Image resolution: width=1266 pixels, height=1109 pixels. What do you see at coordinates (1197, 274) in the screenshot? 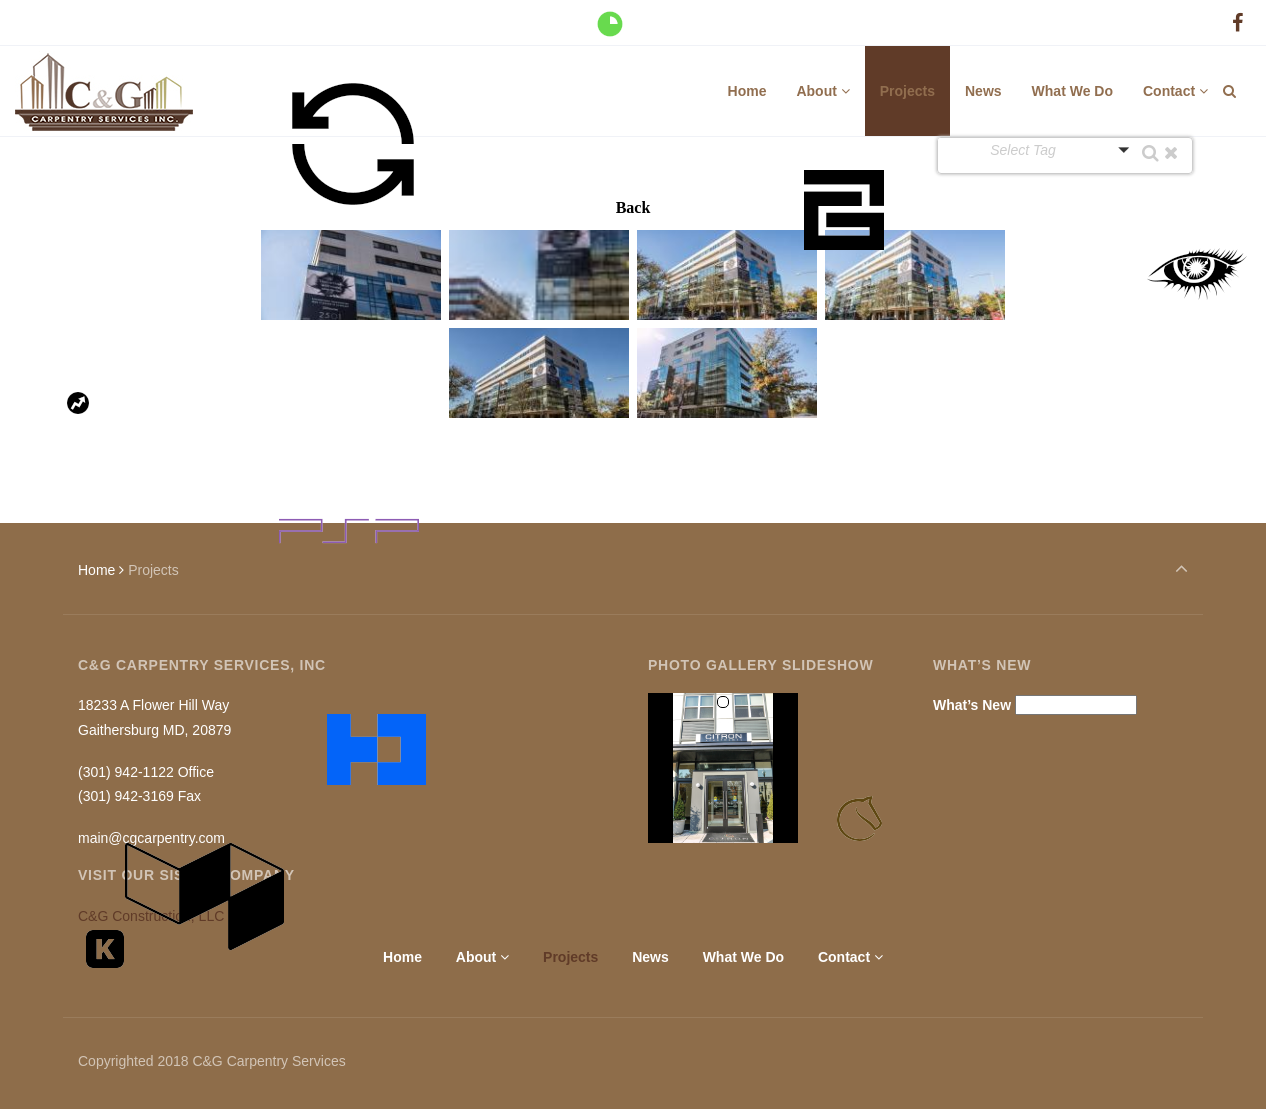
I see `apache cassandra database logo` at bounding box center [1197, 274].